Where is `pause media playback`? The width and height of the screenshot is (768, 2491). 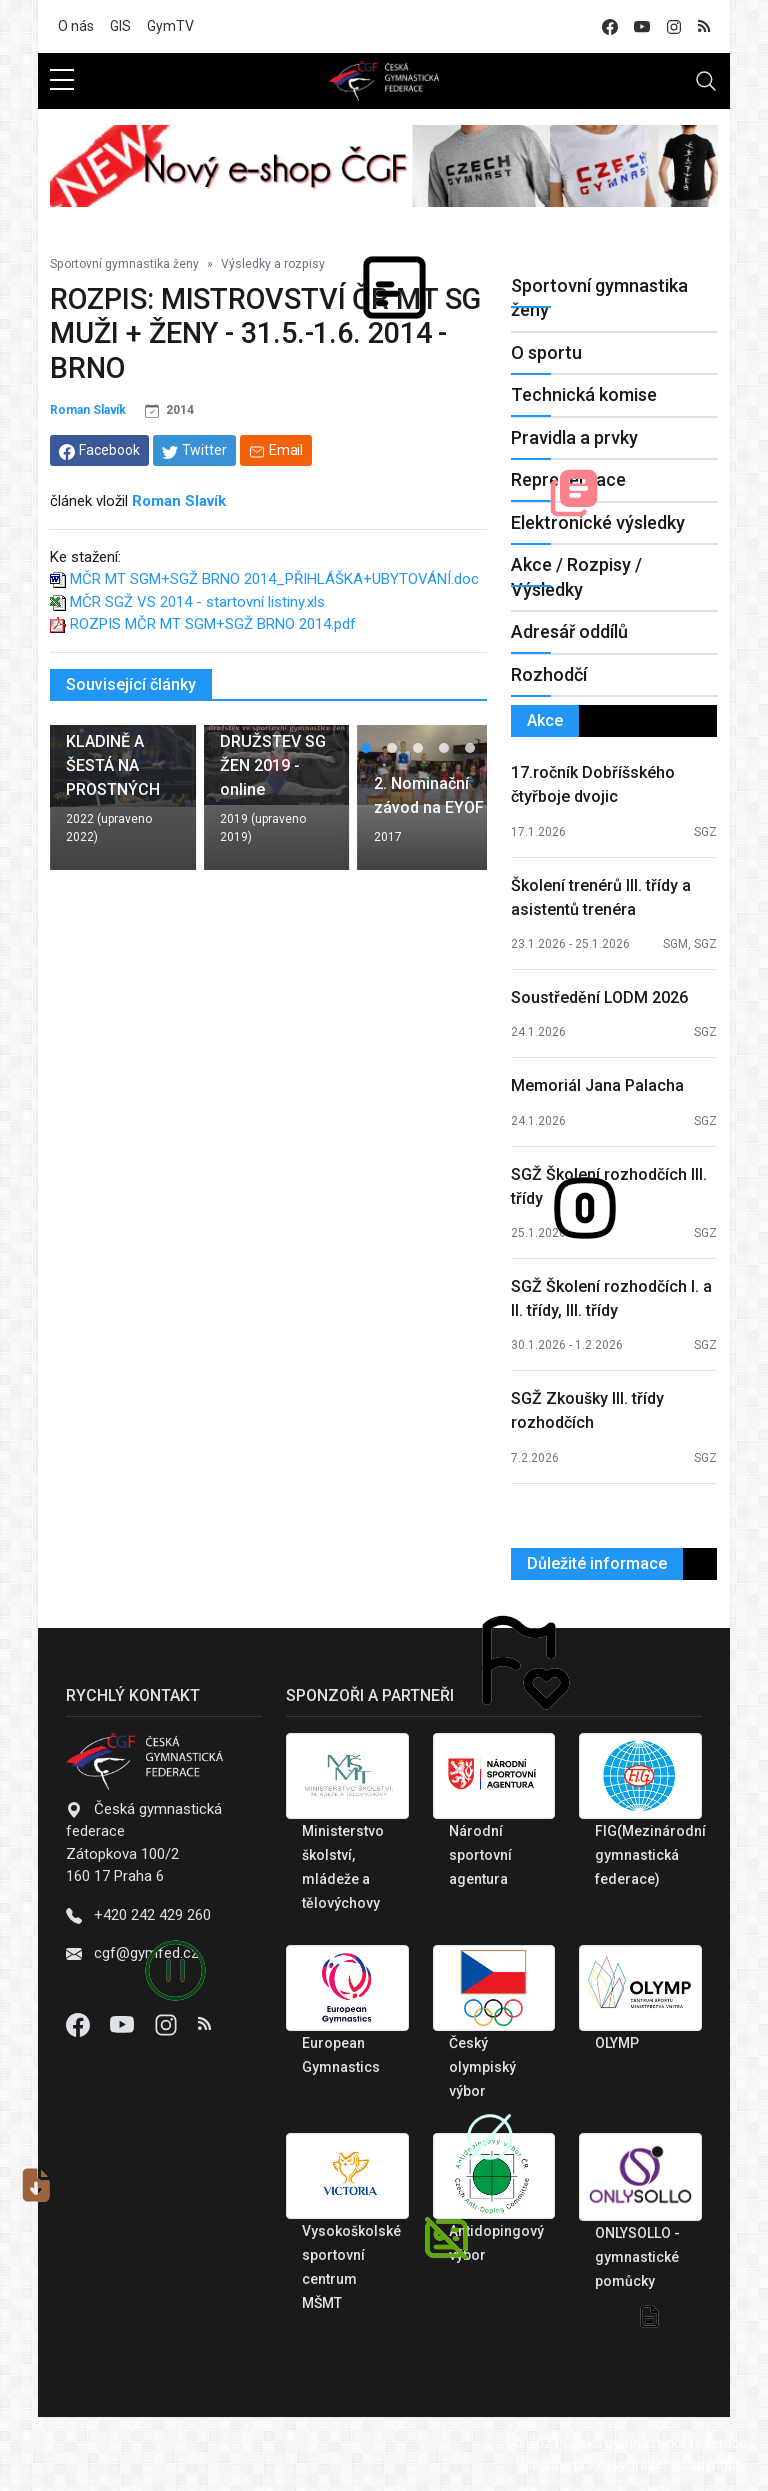
pause media playback is located at coordinates (175, 1970).